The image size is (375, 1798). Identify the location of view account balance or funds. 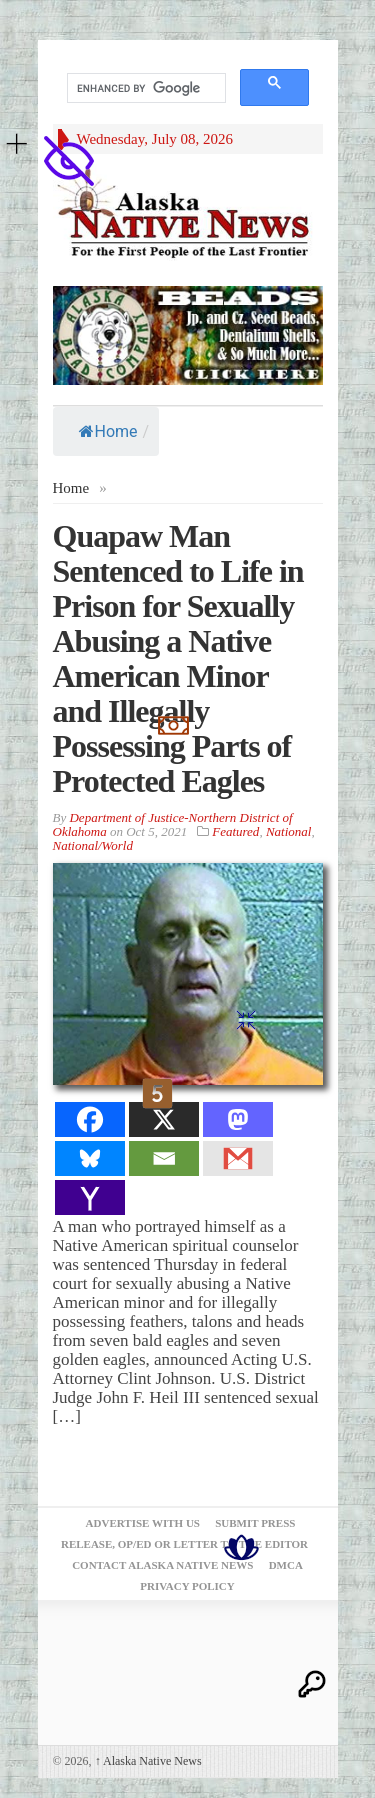
(173, 725).